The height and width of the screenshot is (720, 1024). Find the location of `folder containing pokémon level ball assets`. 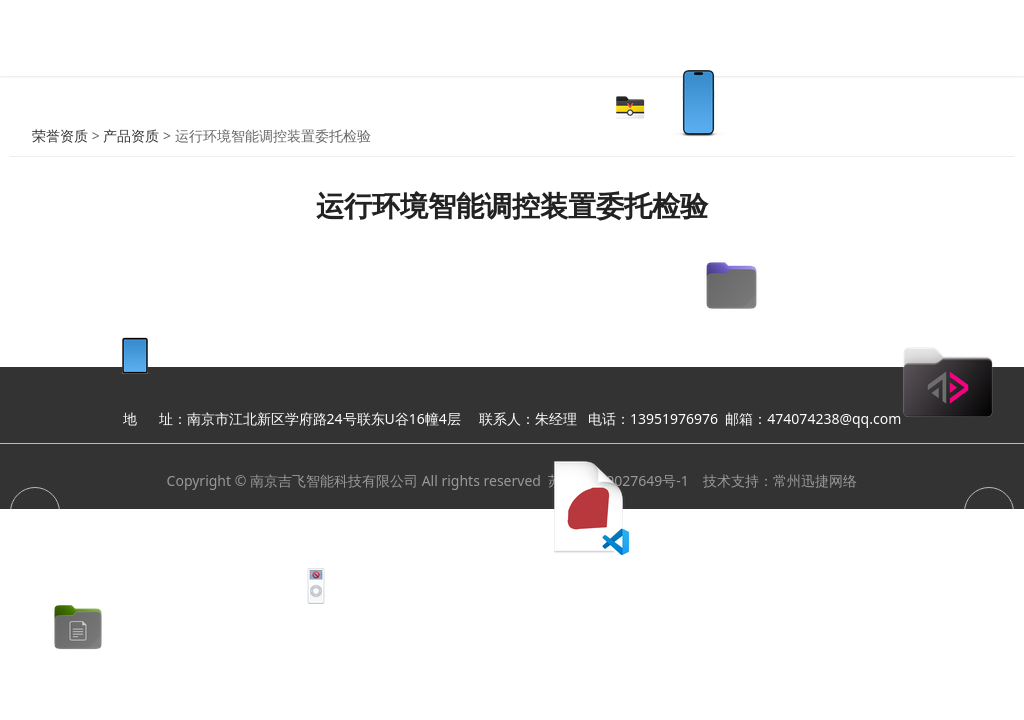

folder containing pokémon level ball assets is located at coordinates (630, 108).